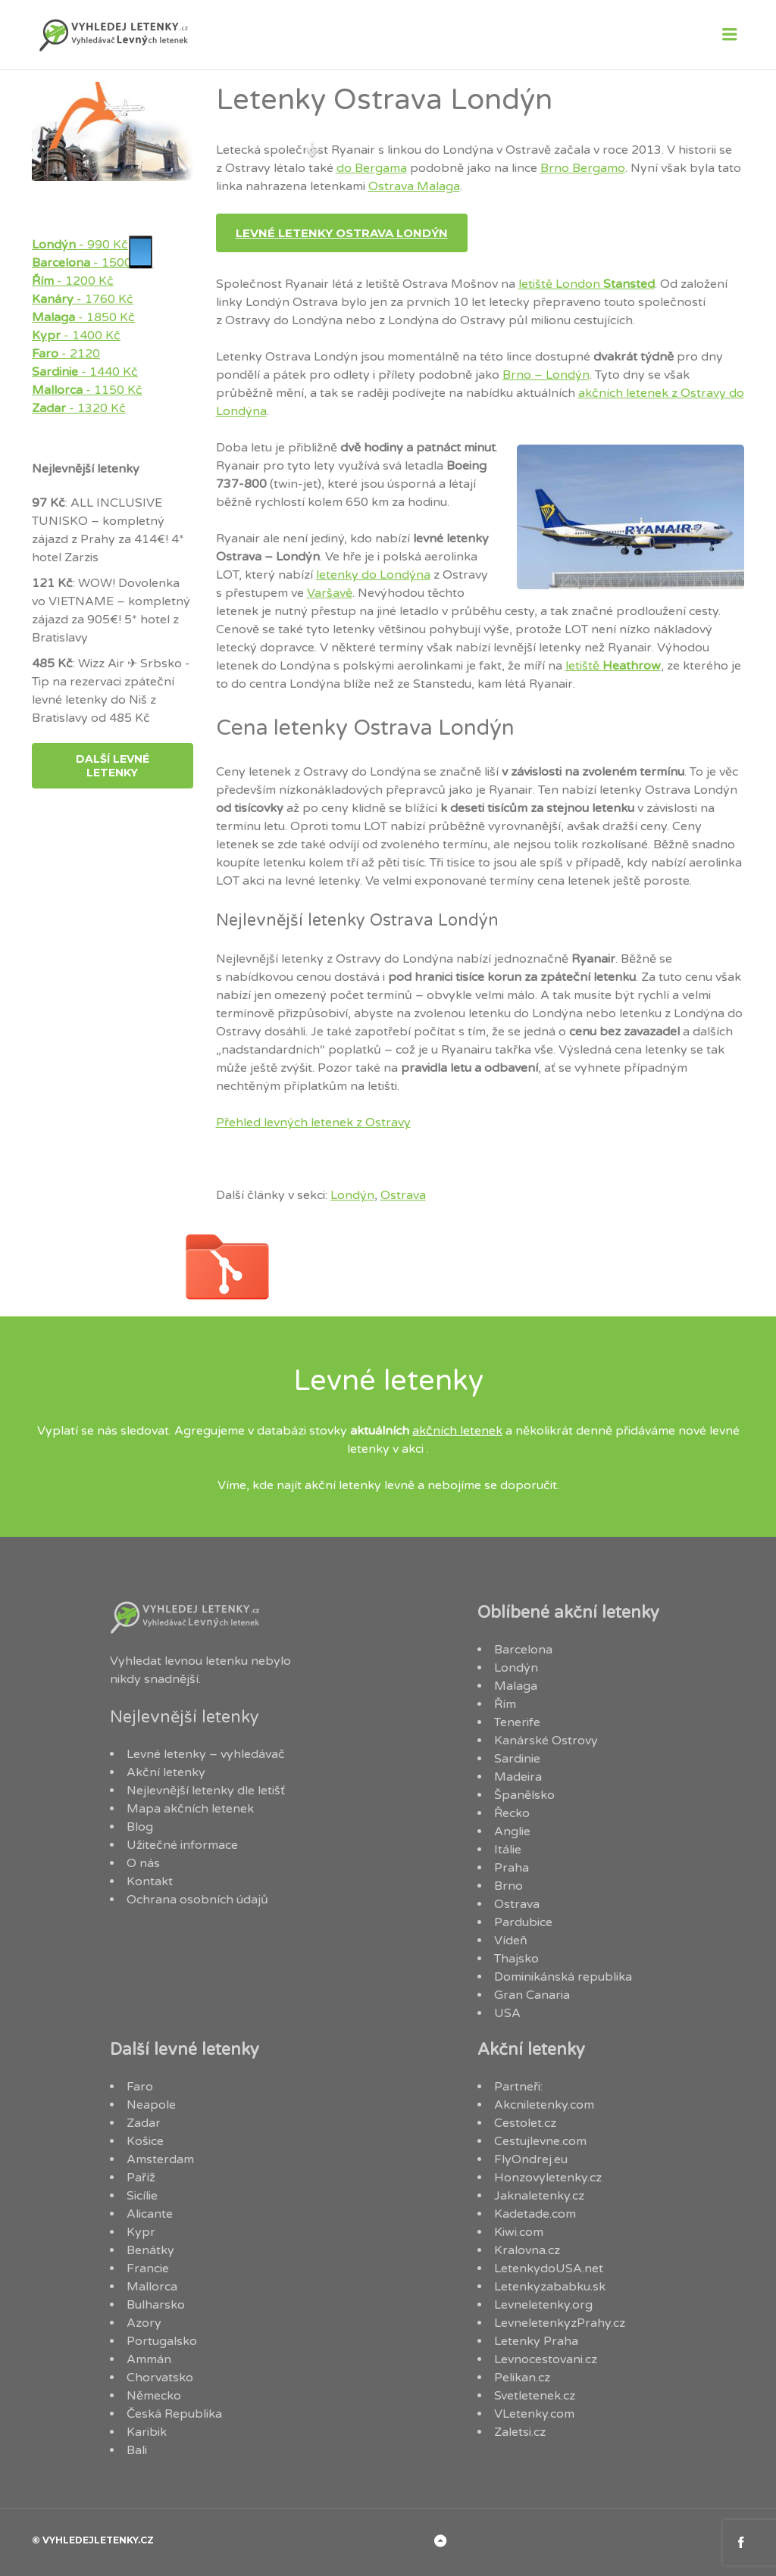 This screenshot has width=776, height=2576. What do you see at coordinates (140, 251) in the screenshot?
I see `iPad Air device in connected devices list` at bounding box center [140, 251].